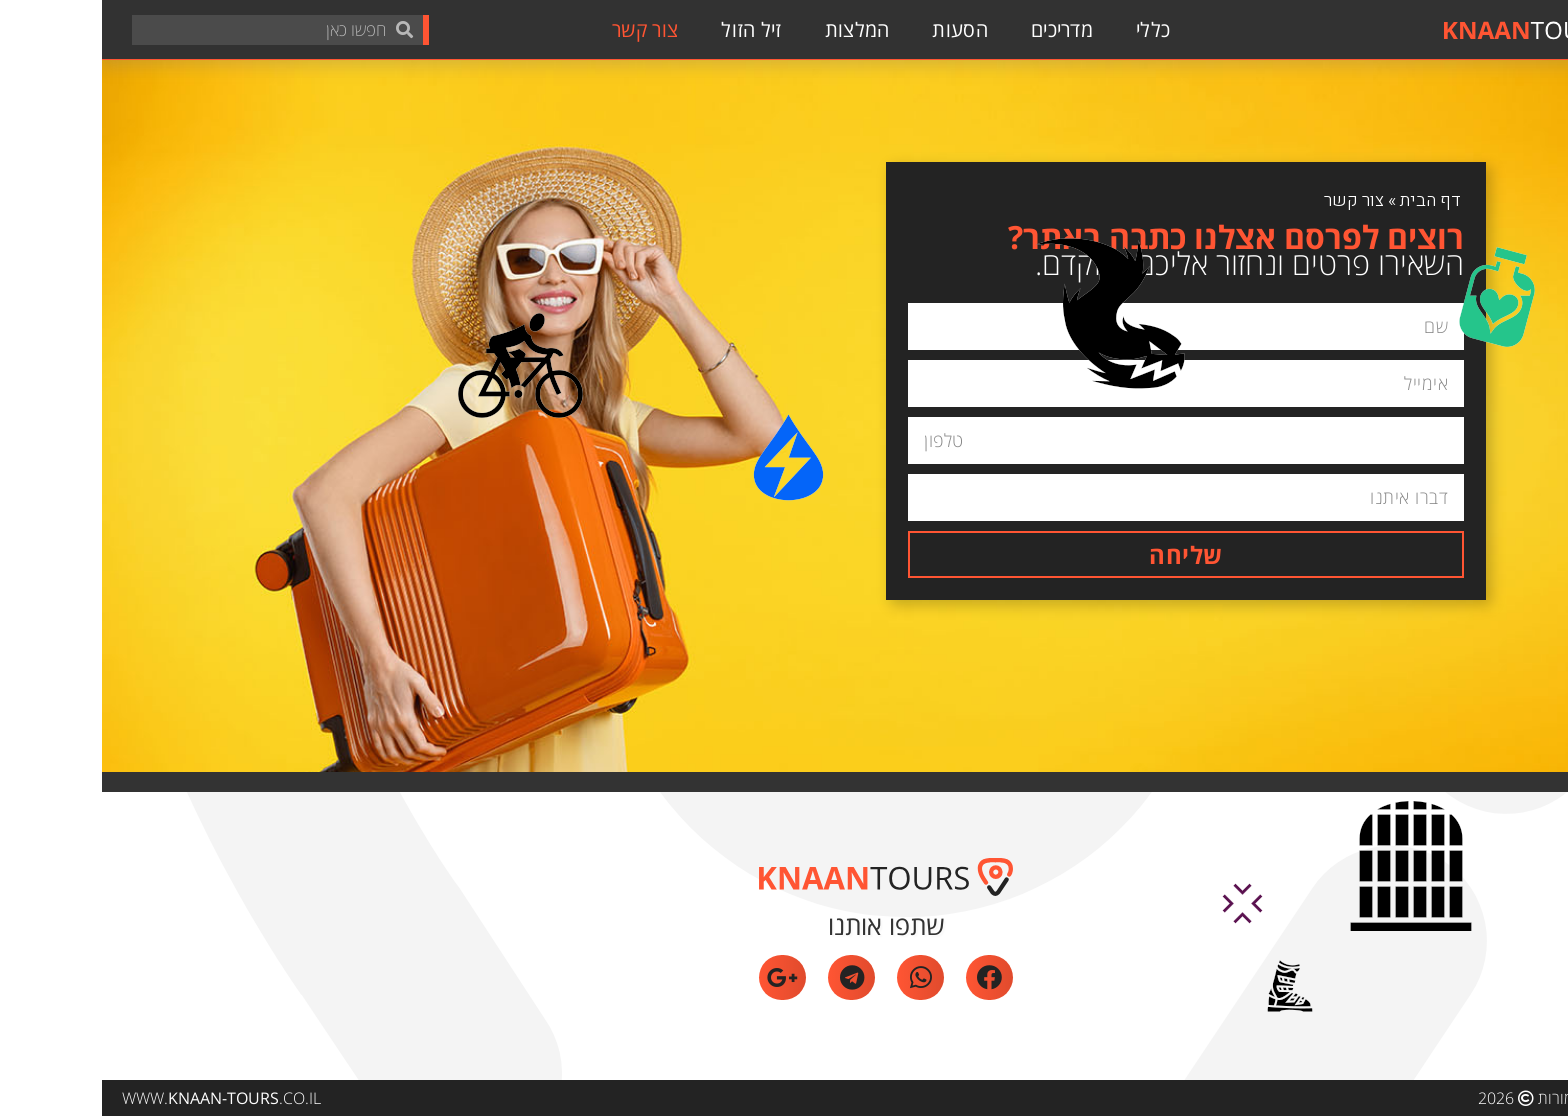 The width and height of the screenshot is (1568, 1116). What do you see at coordinates (1497, 296) in the screenshot?
I see `health potion or healing item in a game inventory` at bounding box center [1497, 296].